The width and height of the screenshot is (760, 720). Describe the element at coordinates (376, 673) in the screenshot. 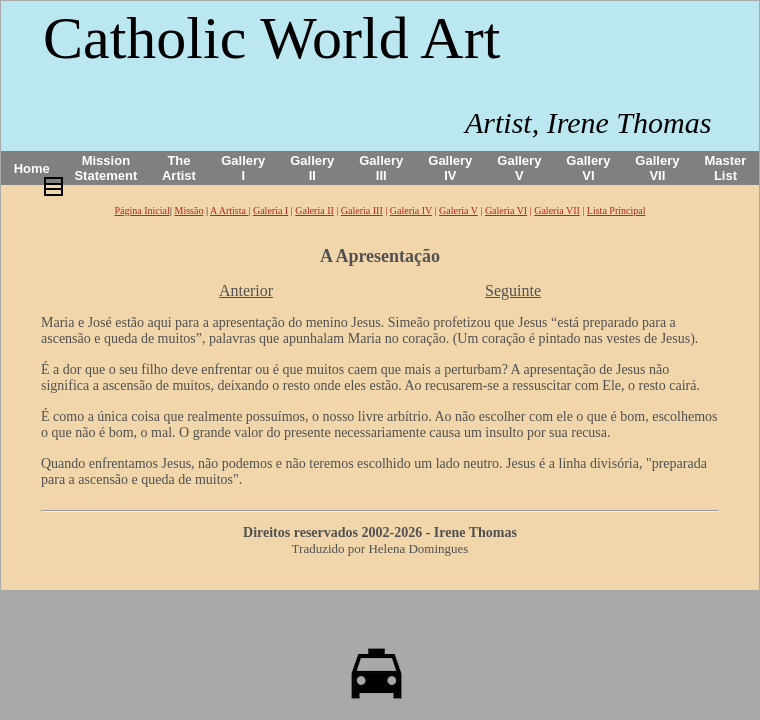

I see `request a taxi or rideshare` at that location.